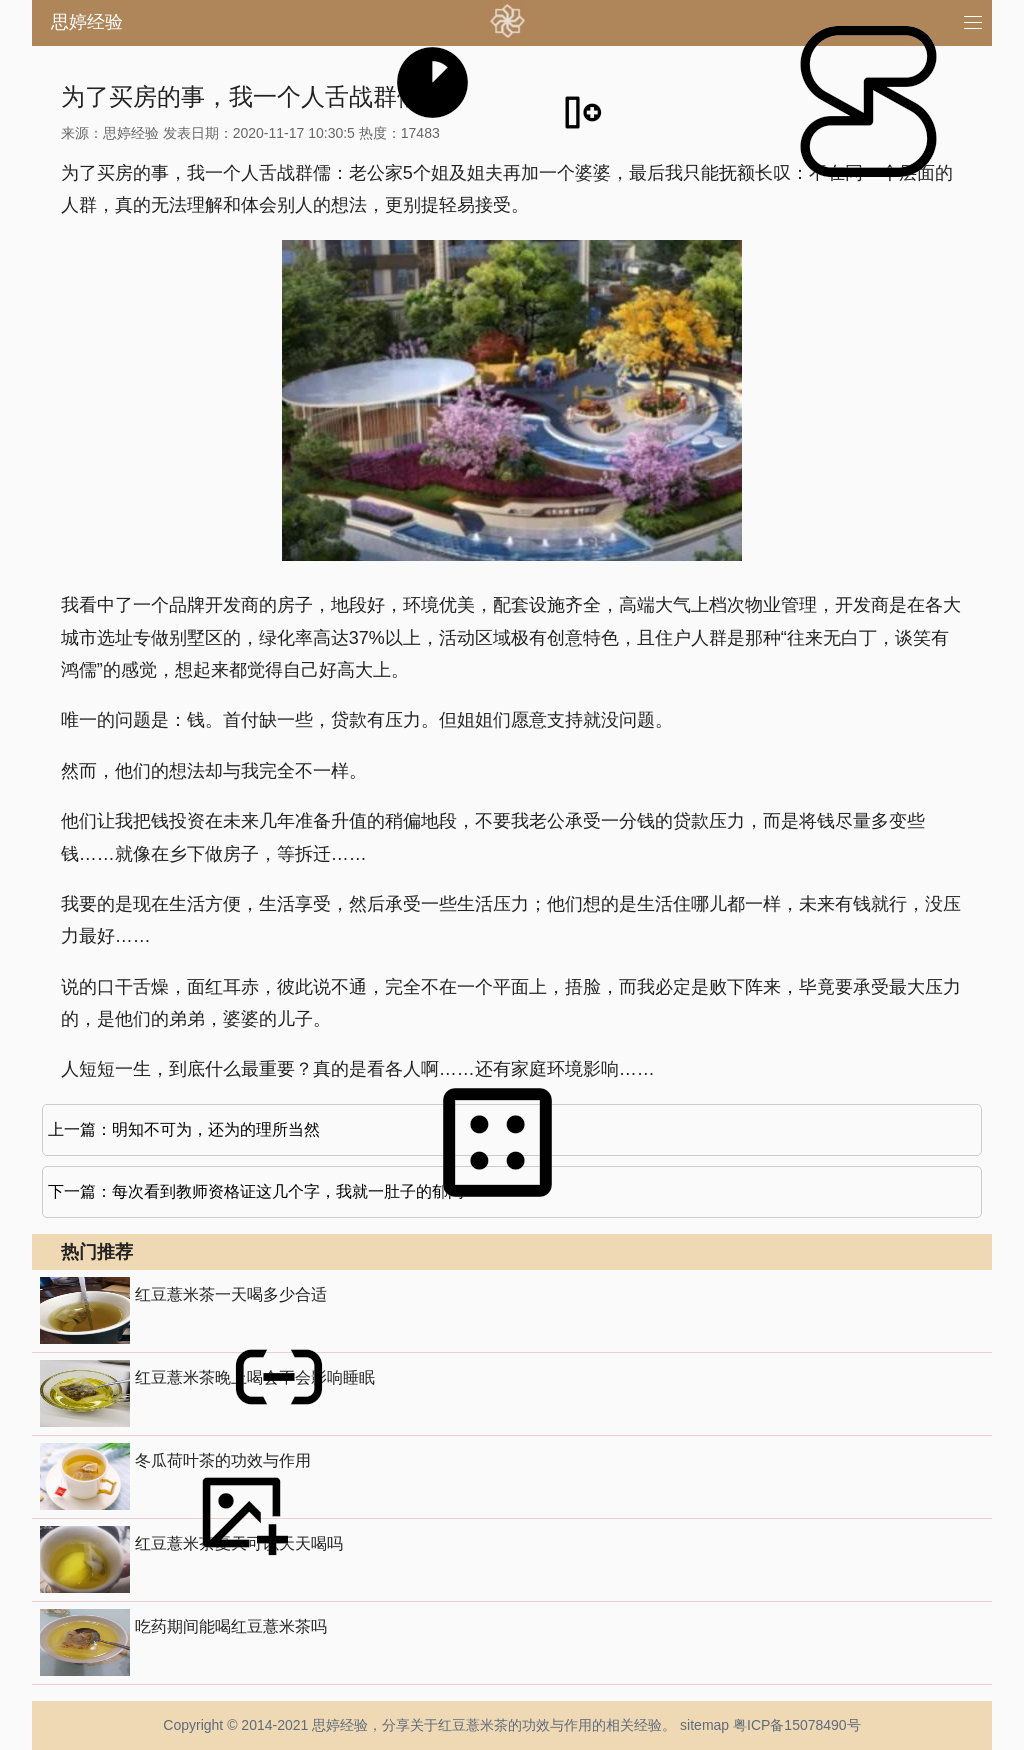  I want to click on alibaba cloud services logo, so click(279, 1377).